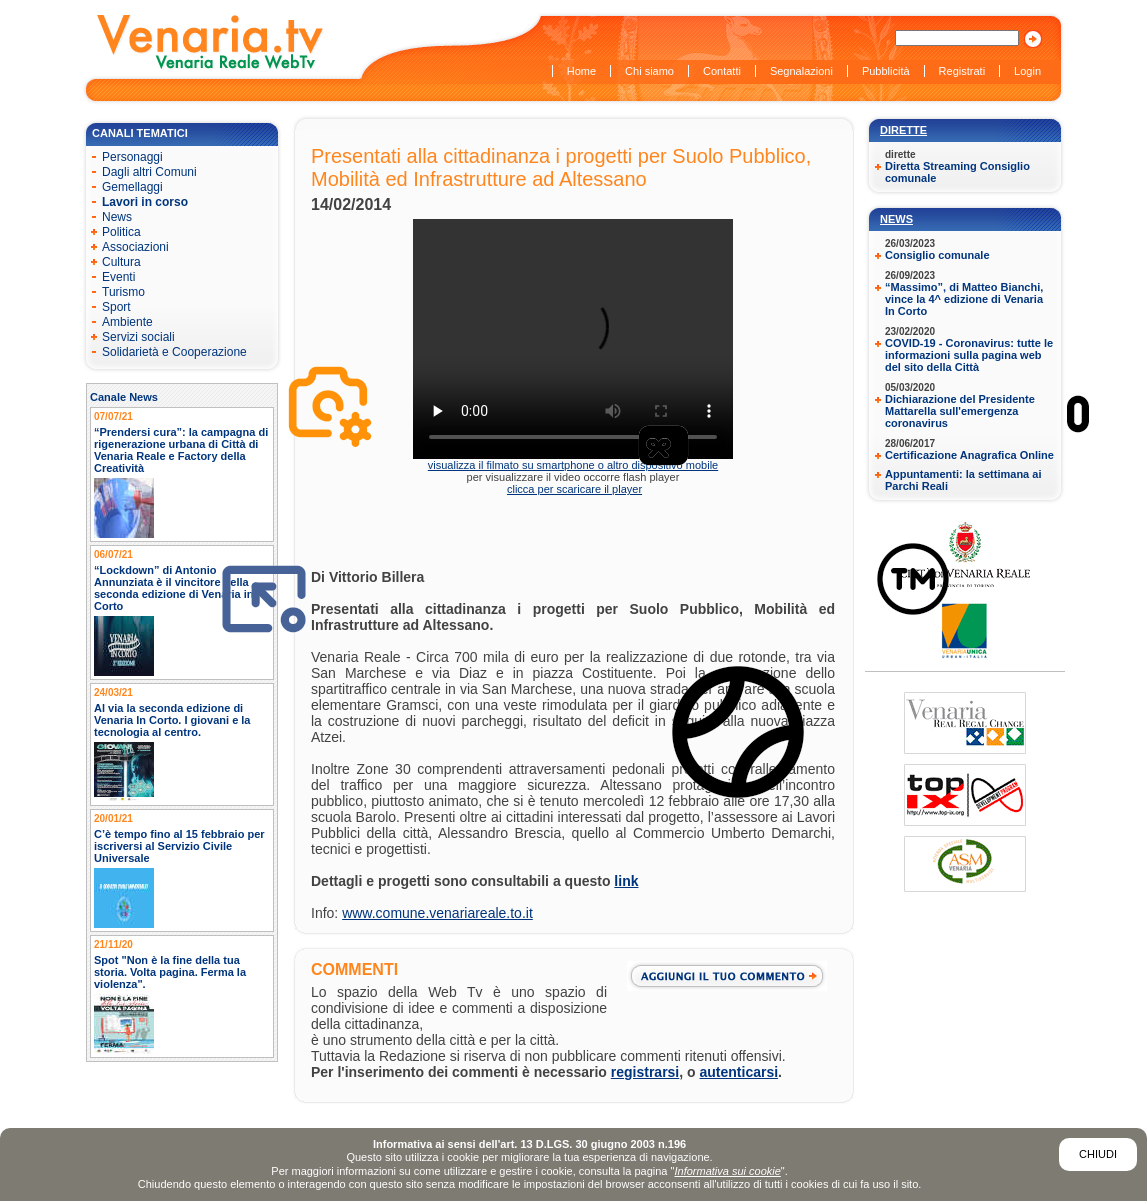 The image size is (1147, 1201). What do you see at coordinates (663, 445) in the screenshot?
I see `access your gift card balance` at bounding box center [663, 445].